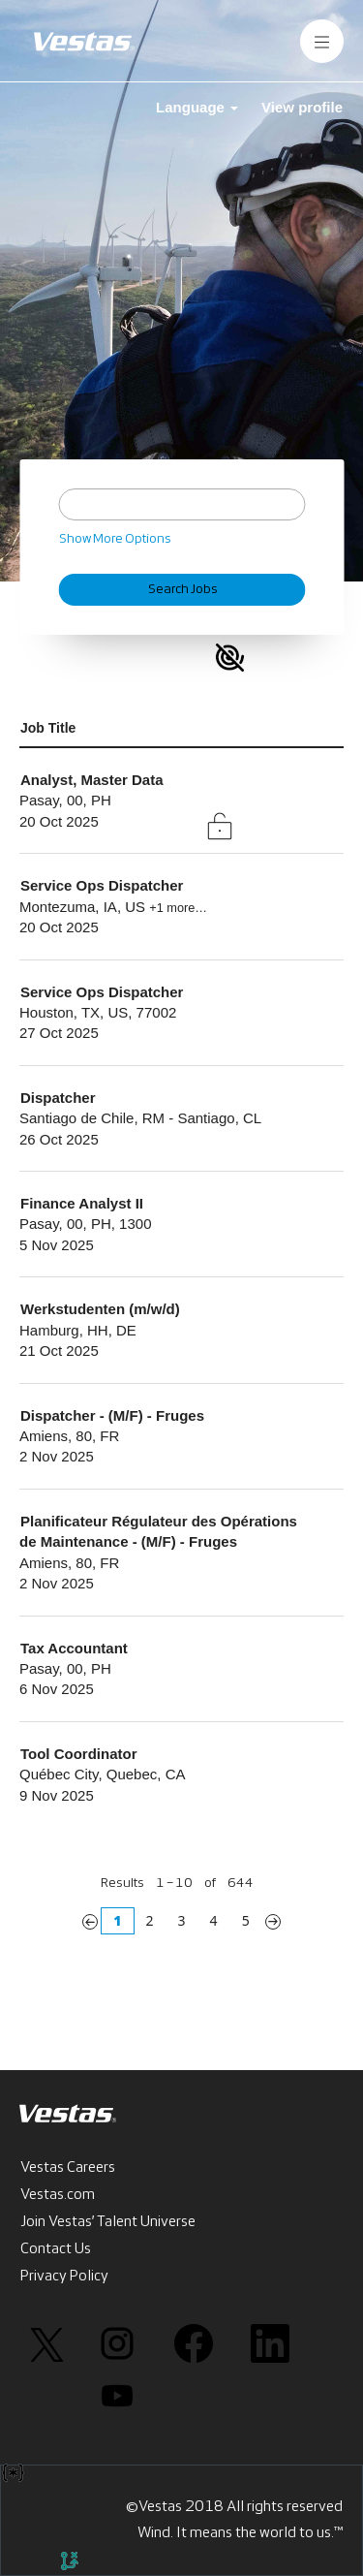 The width and height of the screenshot is (363, 2576). I want to click on disable spiral or swirl effect, so click(229, 657).